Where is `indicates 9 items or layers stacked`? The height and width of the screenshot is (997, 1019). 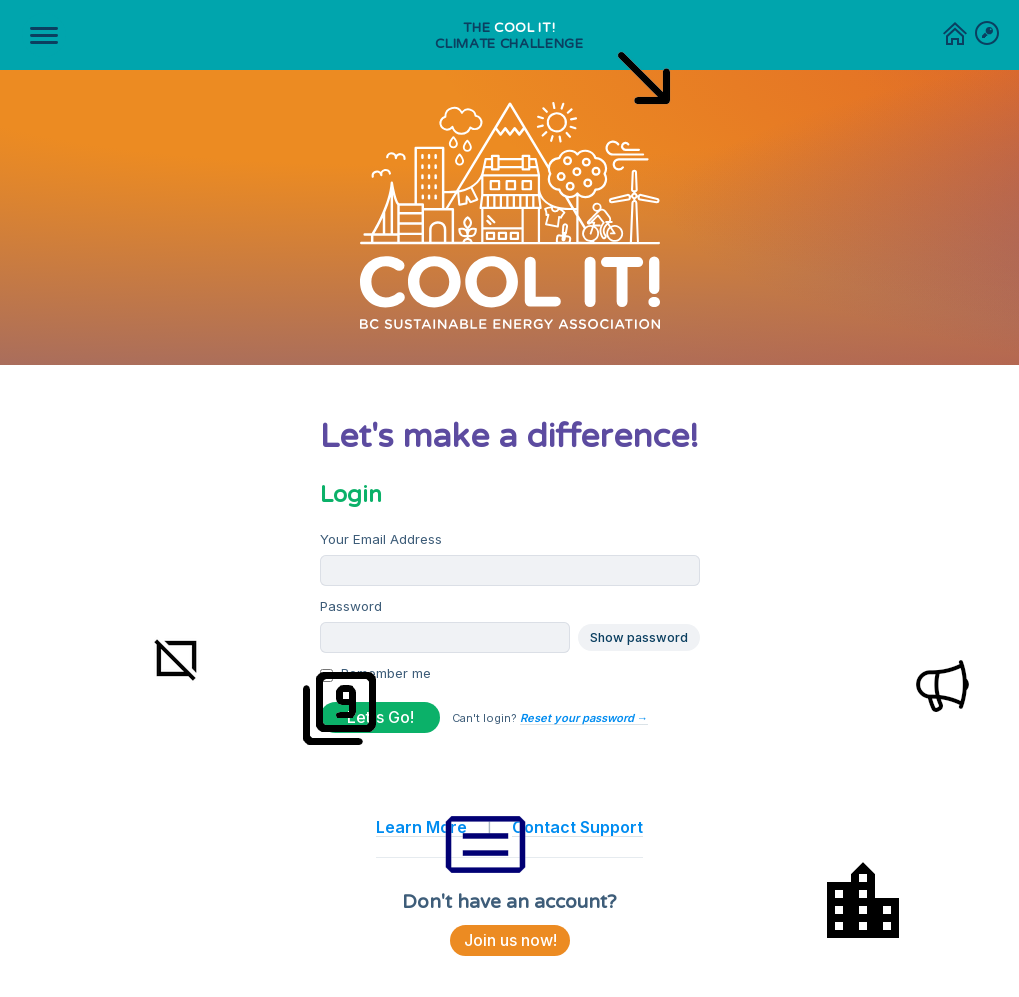
indicates 9 items or layers stacked is located at coordinates (339, 708).